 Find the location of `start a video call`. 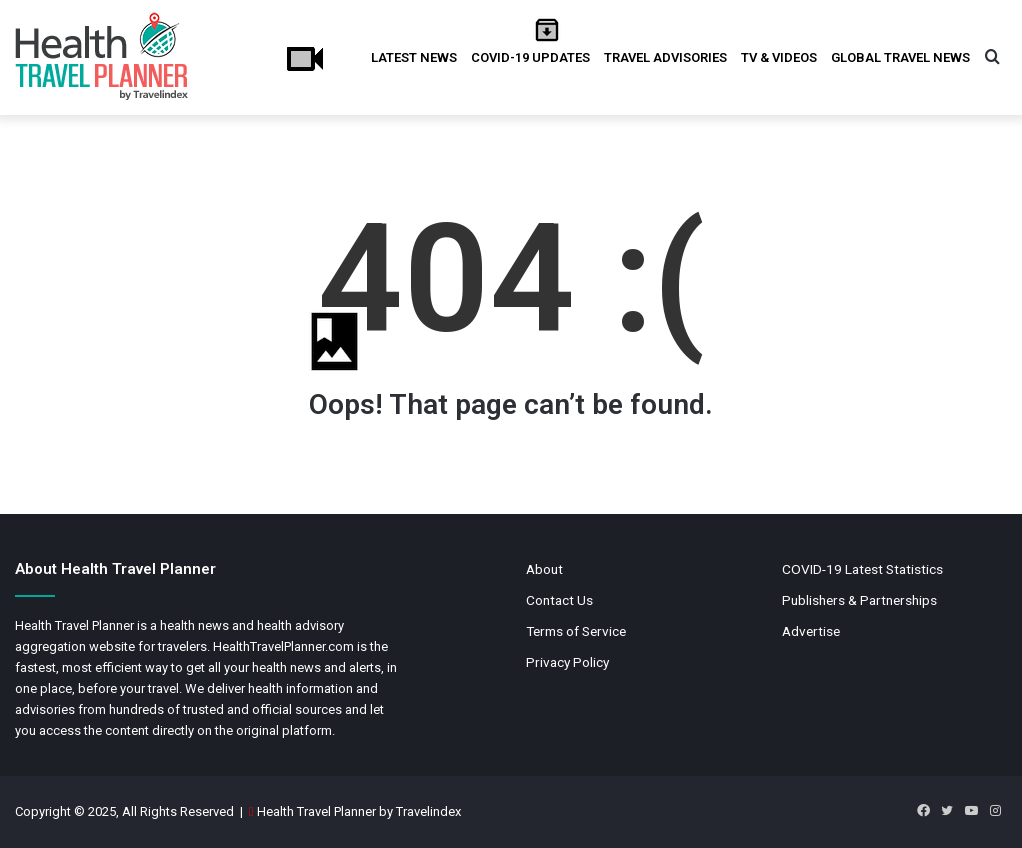

start a video call is located at coordinates (305, 59).